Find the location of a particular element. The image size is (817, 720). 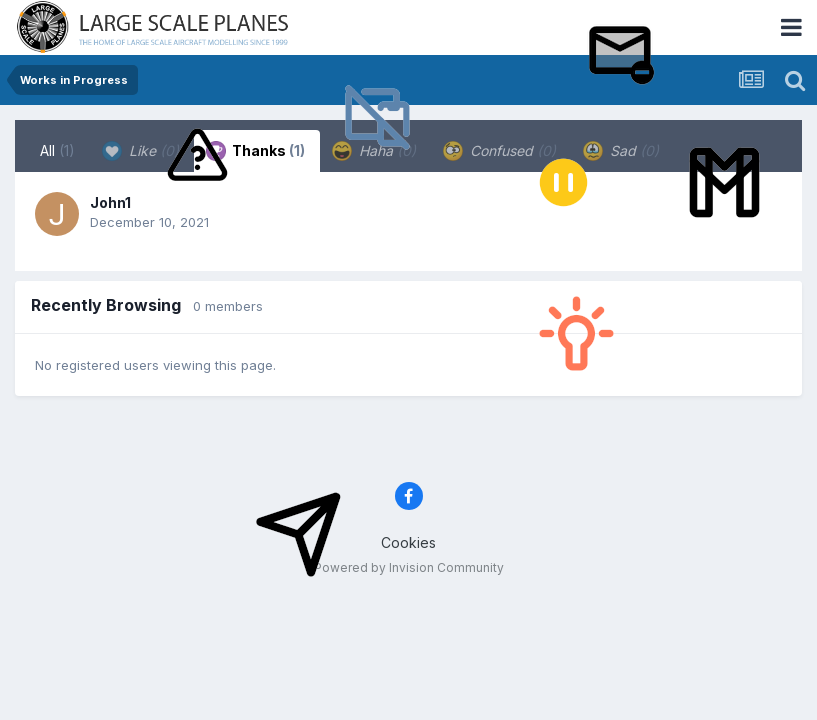

pause media playback is located at coordinates (563, 182).